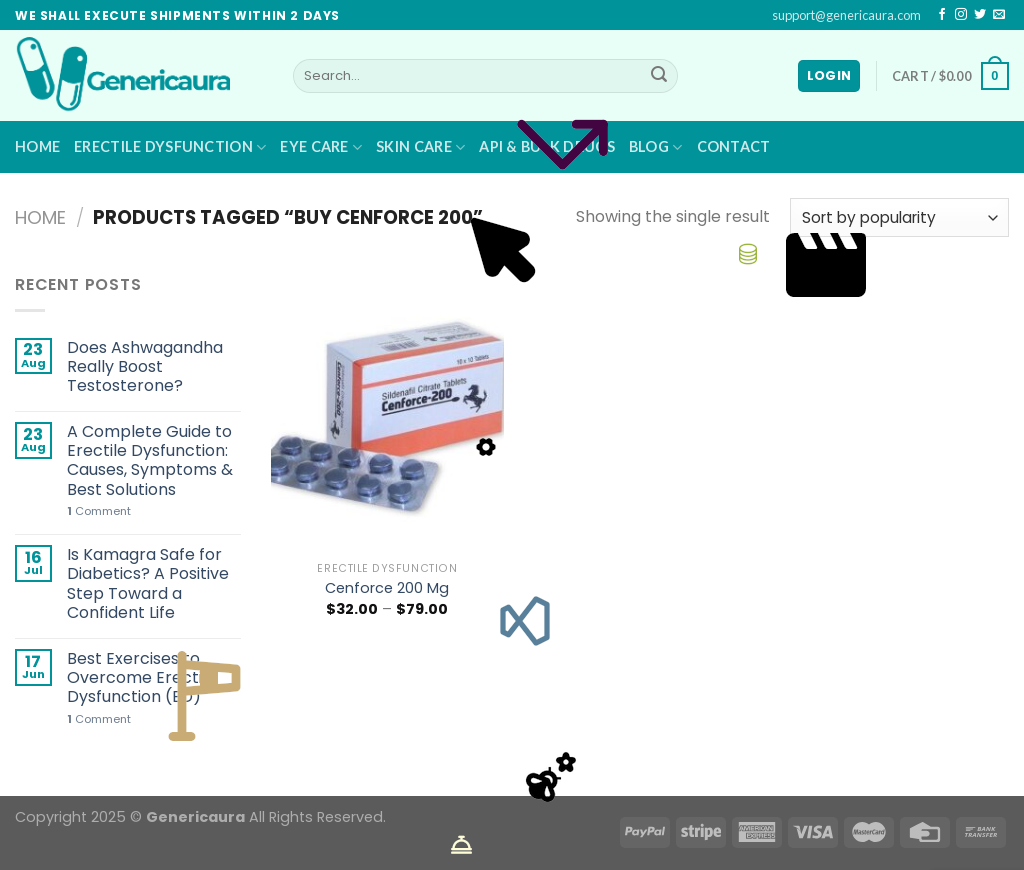 Image resolution: width=1024 pixels, height=870 pixels. Describe the element at coordinates (551, 777) in the screenshot. I see `access nature or outdoor-themed emoji` at that location.